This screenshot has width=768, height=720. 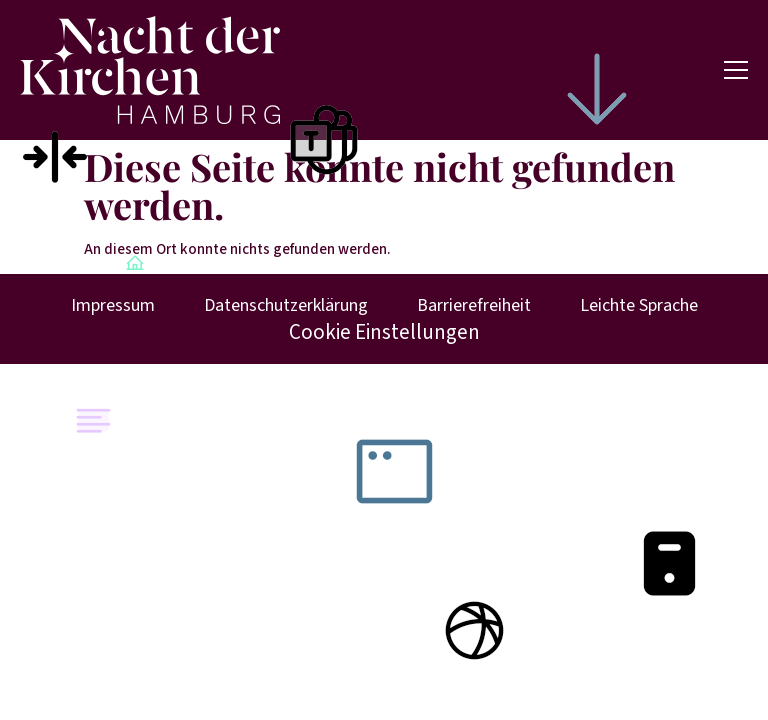 What do you see at coordinates (394, 471) in the screenshot?
I see `open a new application window` at bounding box center [394, 471].